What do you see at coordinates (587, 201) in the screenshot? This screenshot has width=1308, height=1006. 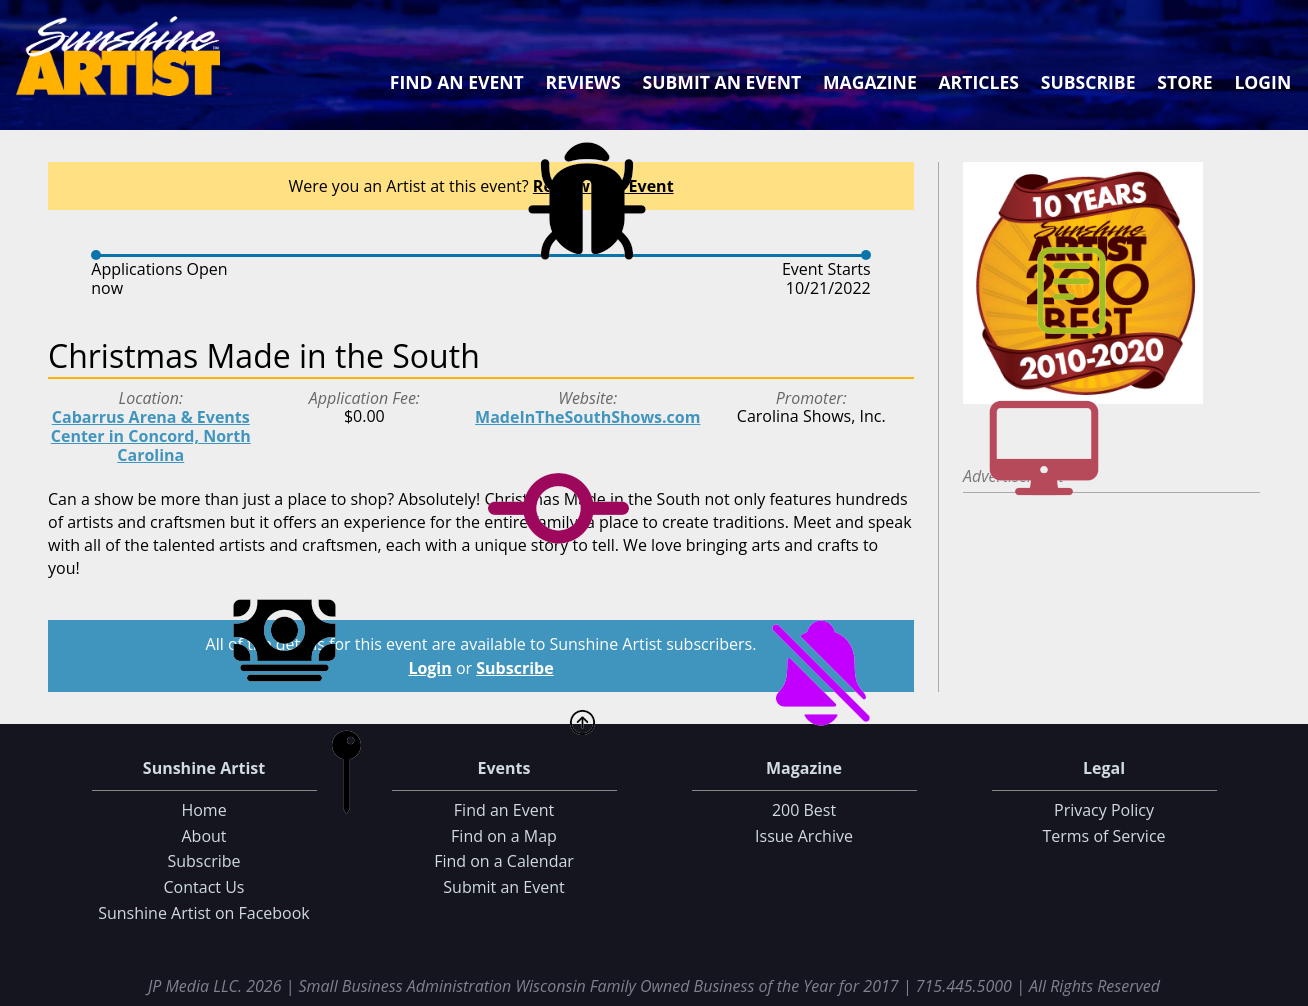 I see `report a bug or issue` at bounding box center [587, 201].